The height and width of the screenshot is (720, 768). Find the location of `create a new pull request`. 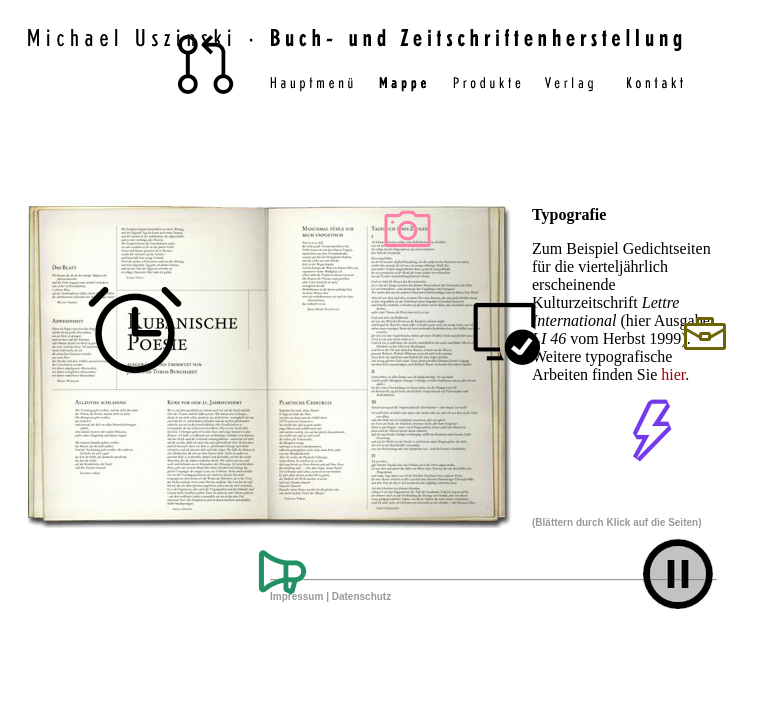

create a new pull request is located at coordinates (205, 62).